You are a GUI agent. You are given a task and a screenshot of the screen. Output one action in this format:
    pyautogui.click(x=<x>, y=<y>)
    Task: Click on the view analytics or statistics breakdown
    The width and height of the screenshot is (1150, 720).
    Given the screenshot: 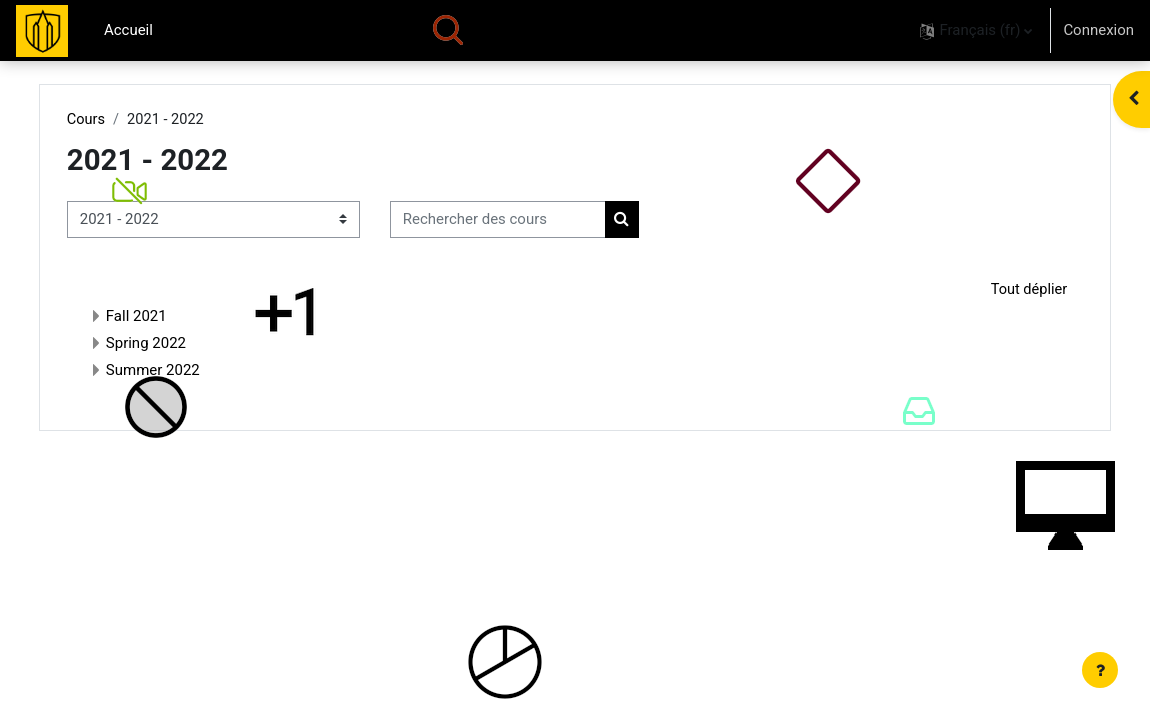 What is the action you would take?
    pyautogui.click(x=505, y=662)
    